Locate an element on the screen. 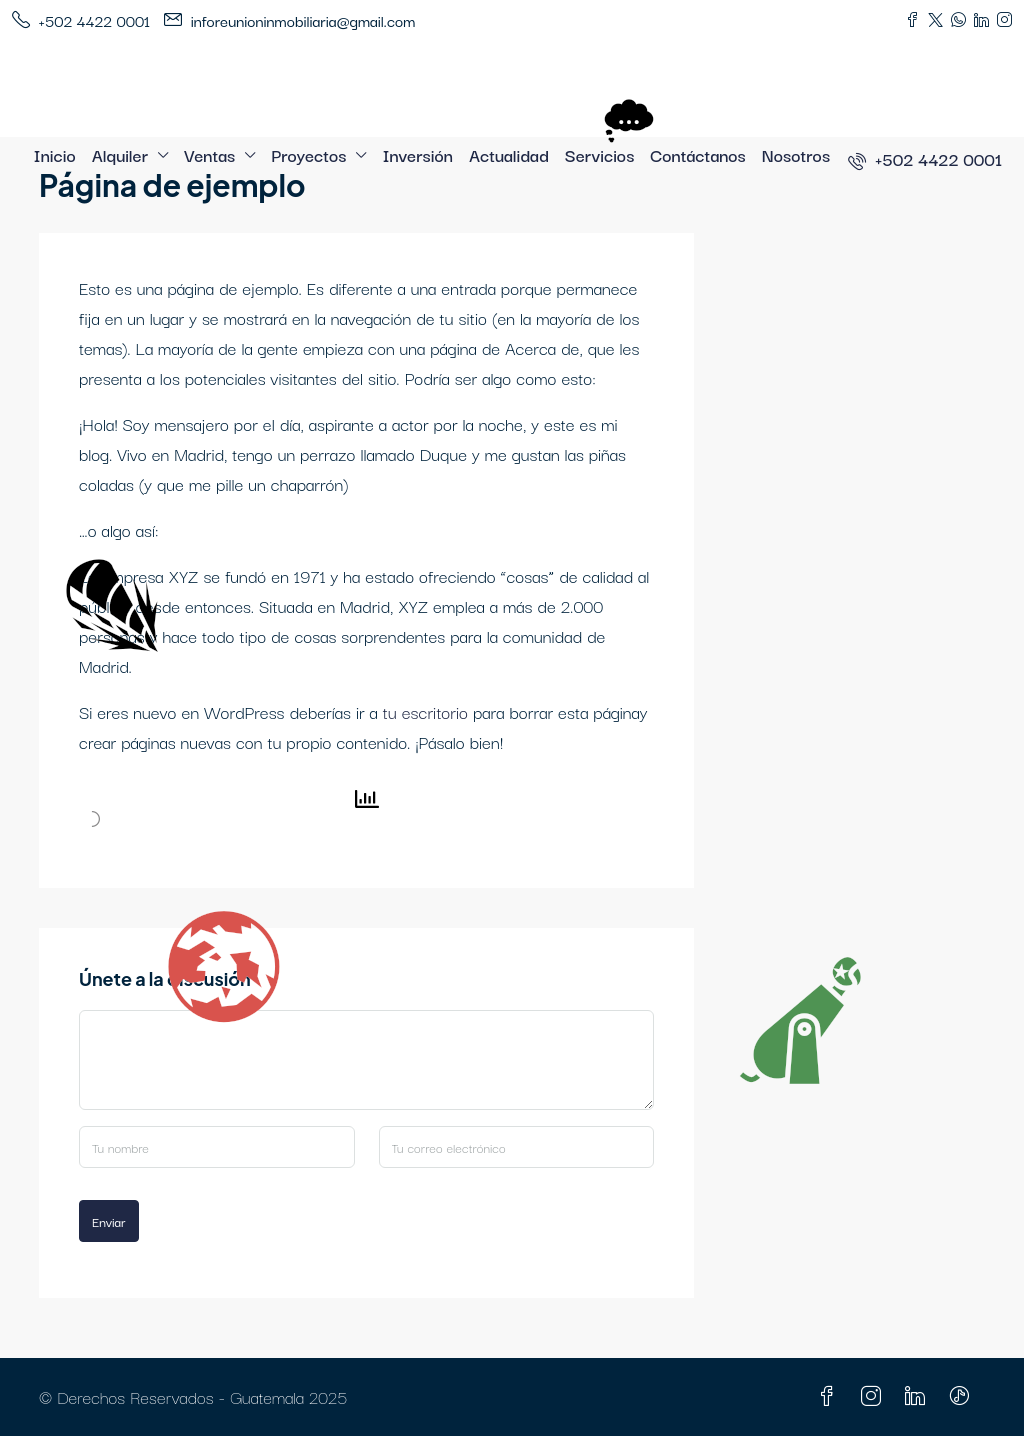  view world map or global overview is located at coordinates (224, 967).